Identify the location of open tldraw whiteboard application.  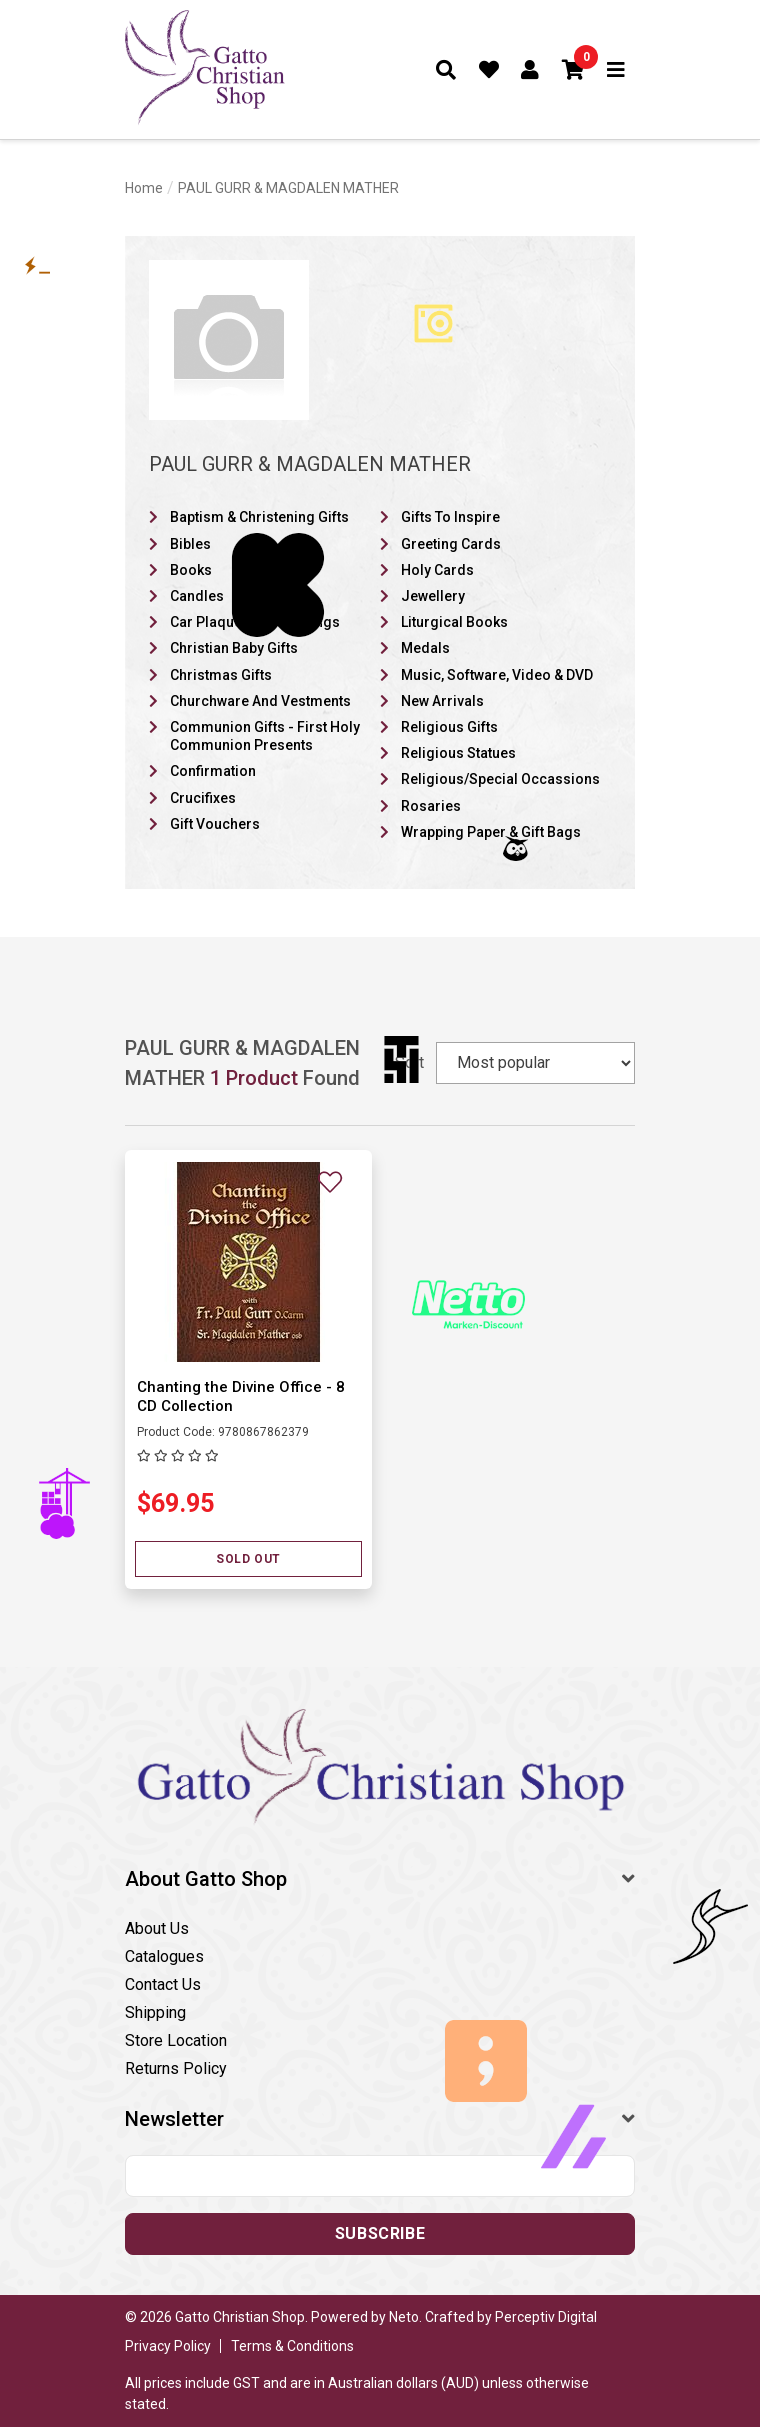
(486, 2061).